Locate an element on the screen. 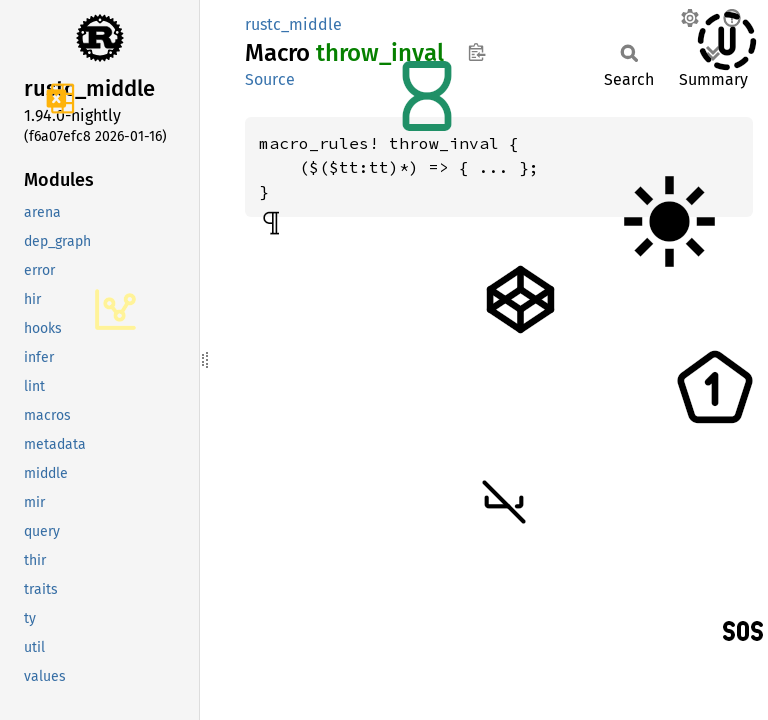 The height and width of the screenshot is (720, 768). open CodePen website is located at coordinates (520, 299).